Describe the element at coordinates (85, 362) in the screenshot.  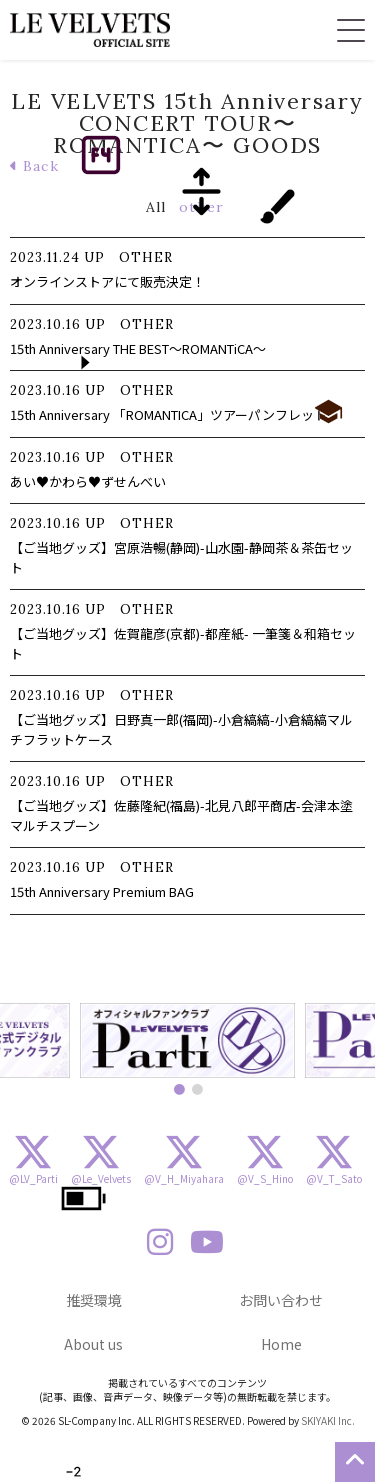
I see `play media or start playback` at that location.